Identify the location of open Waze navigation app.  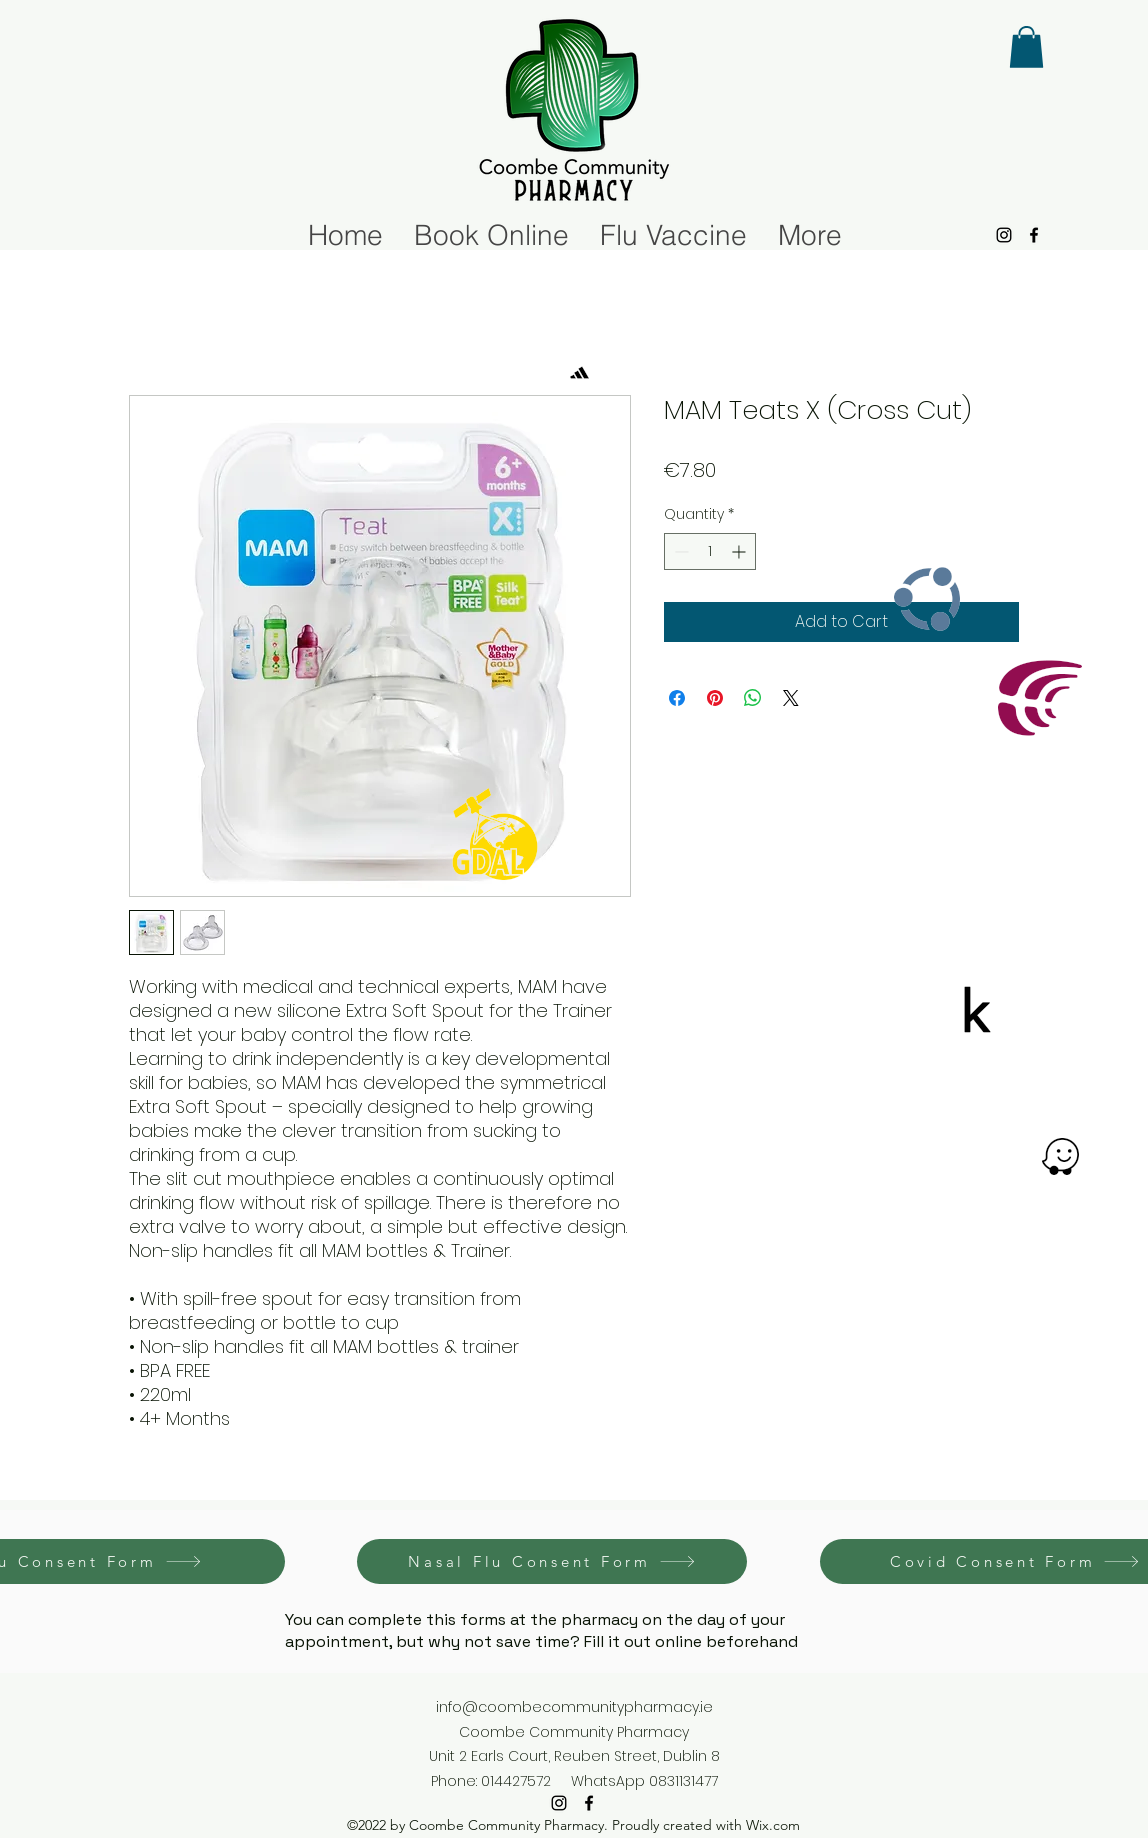
(1060, 1156).